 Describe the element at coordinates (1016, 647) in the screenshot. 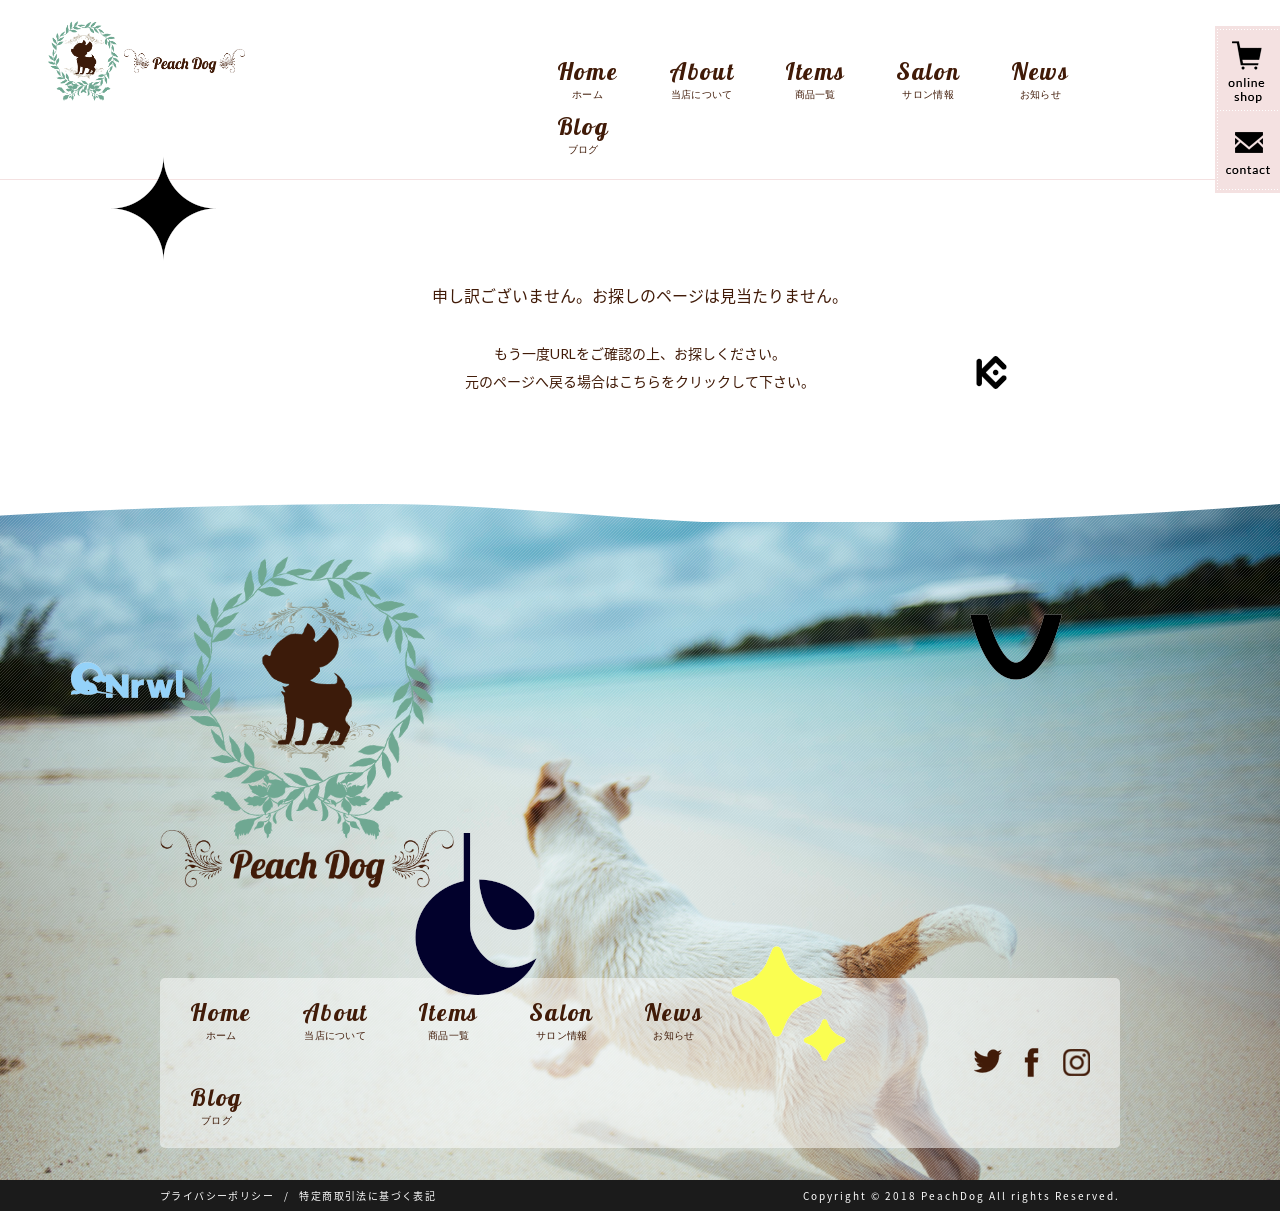

I see `visit the voelkner website or store` at that location.